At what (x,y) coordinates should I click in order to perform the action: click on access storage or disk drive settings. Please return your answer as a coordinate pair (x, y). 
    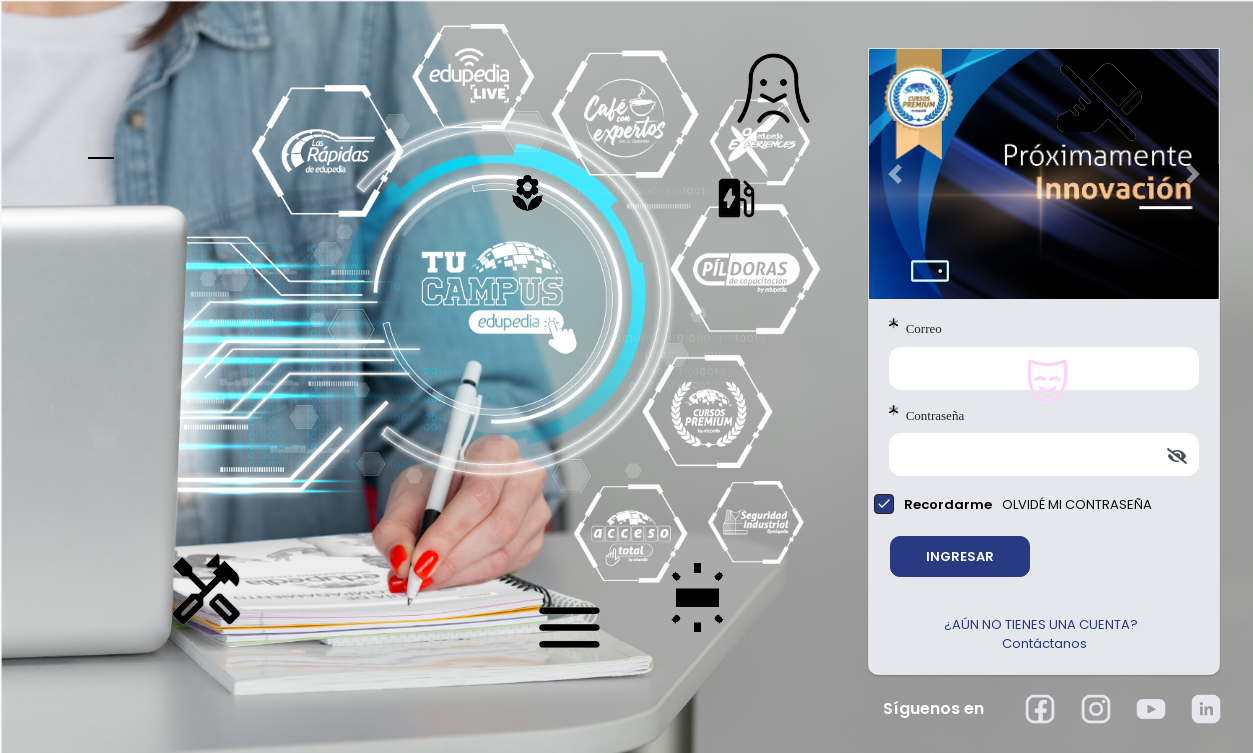
    Looking at the image, I should click on (930, 271).